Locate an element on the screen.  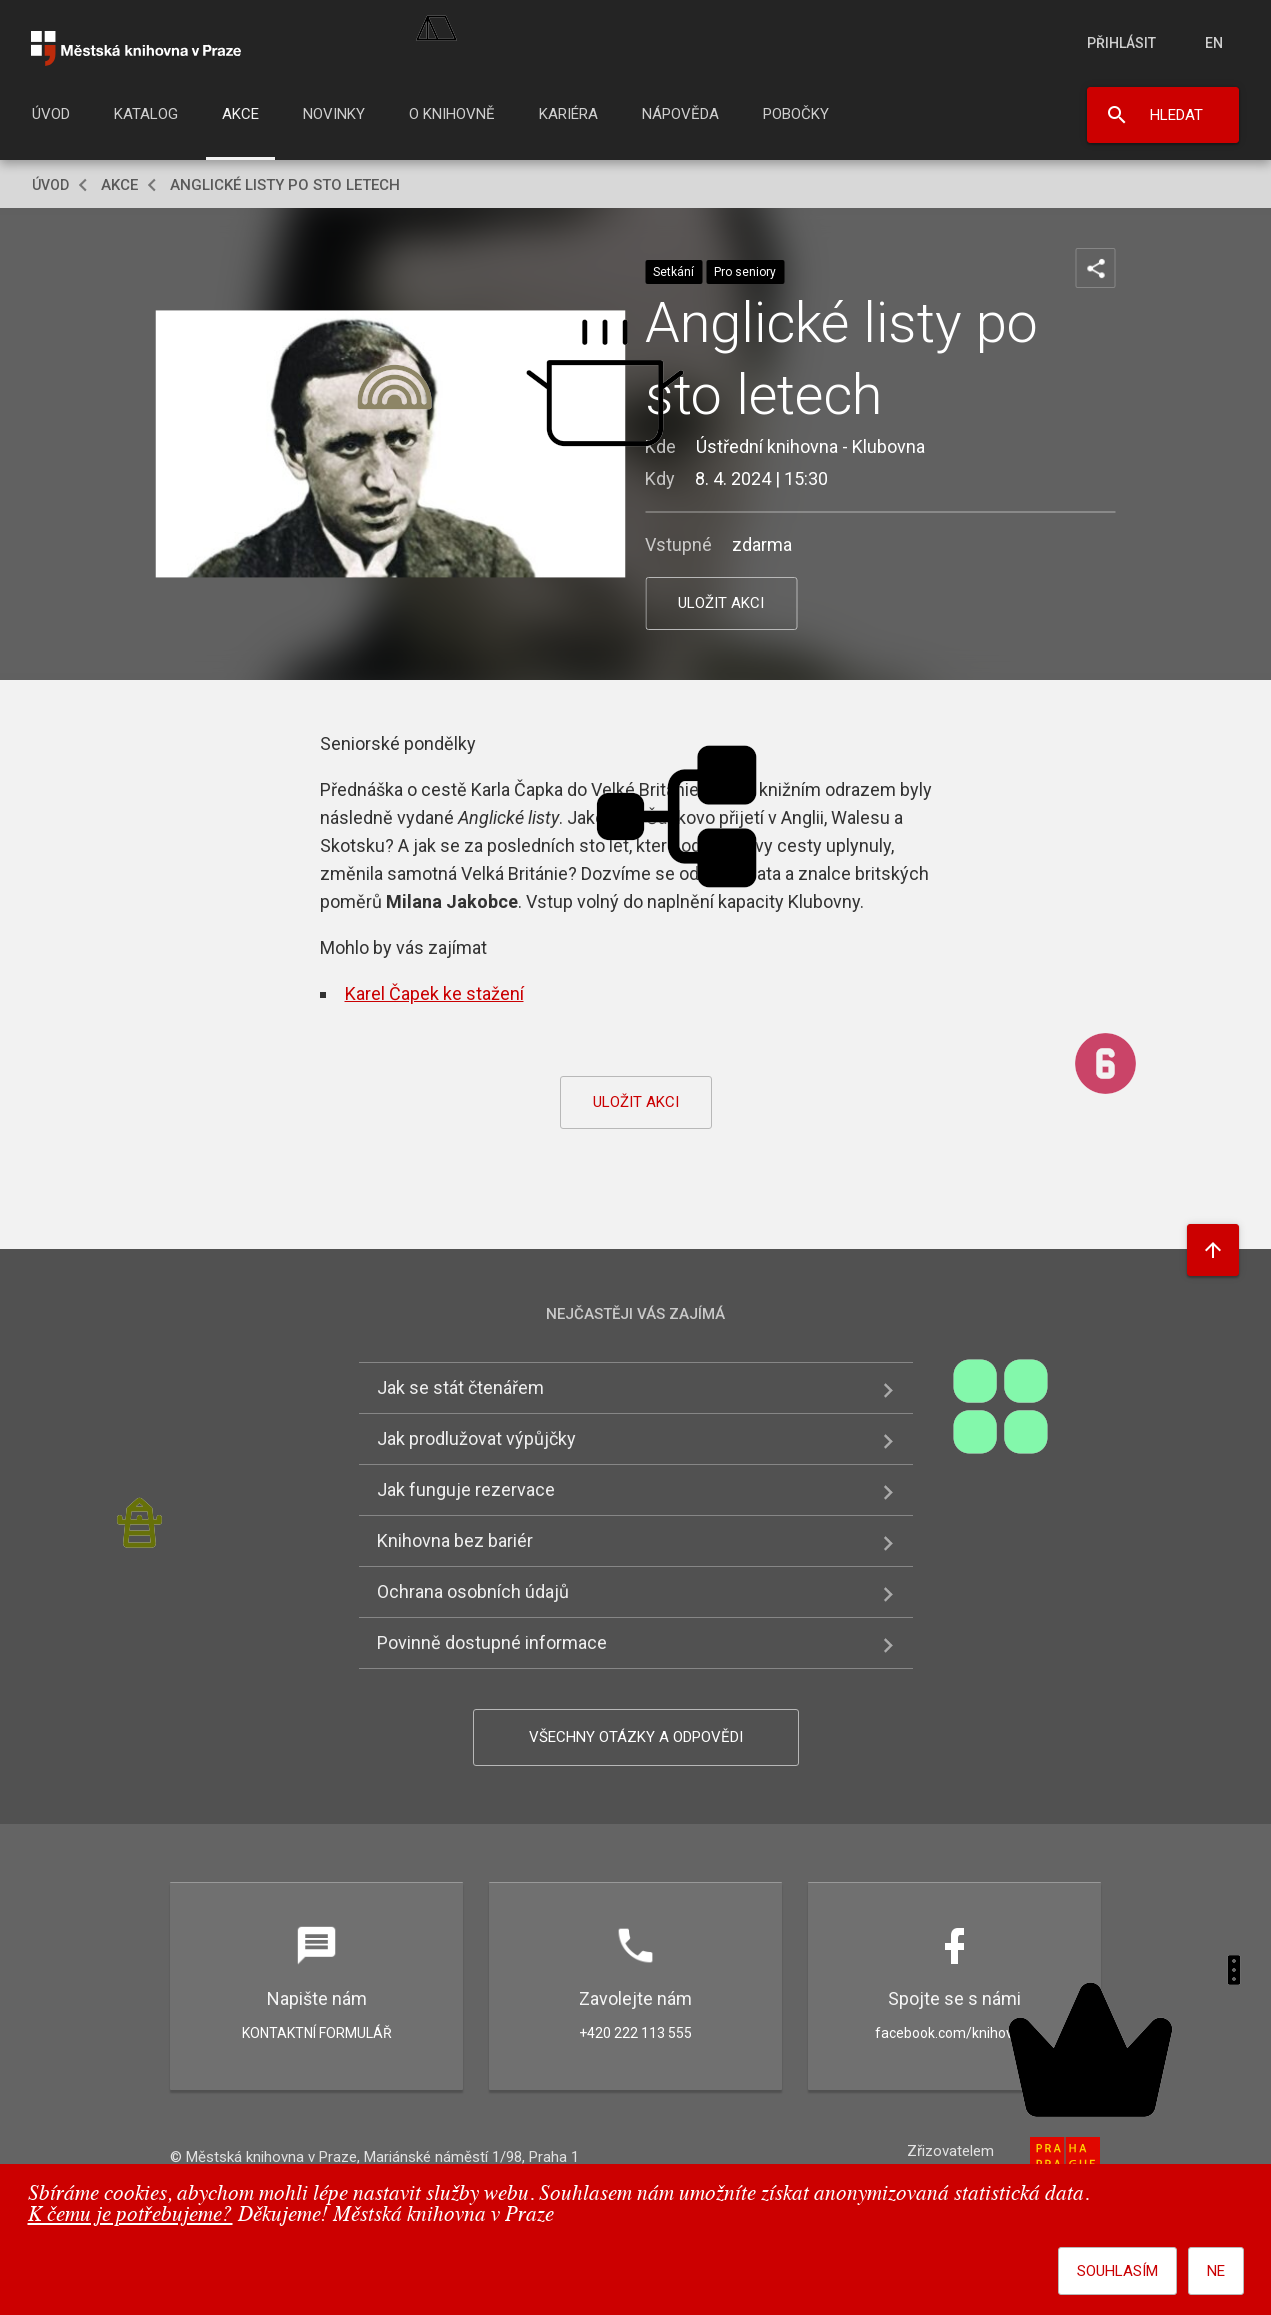
view hierarchical organization or folder structure is located at coordinates (685, 816).